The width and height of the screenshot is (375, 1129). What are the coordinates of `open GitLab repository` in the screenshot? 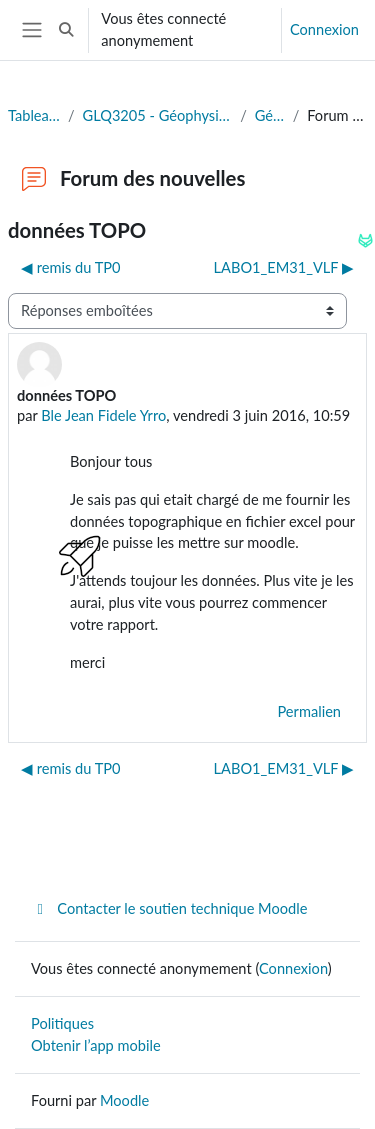 It's located at (365, 240).